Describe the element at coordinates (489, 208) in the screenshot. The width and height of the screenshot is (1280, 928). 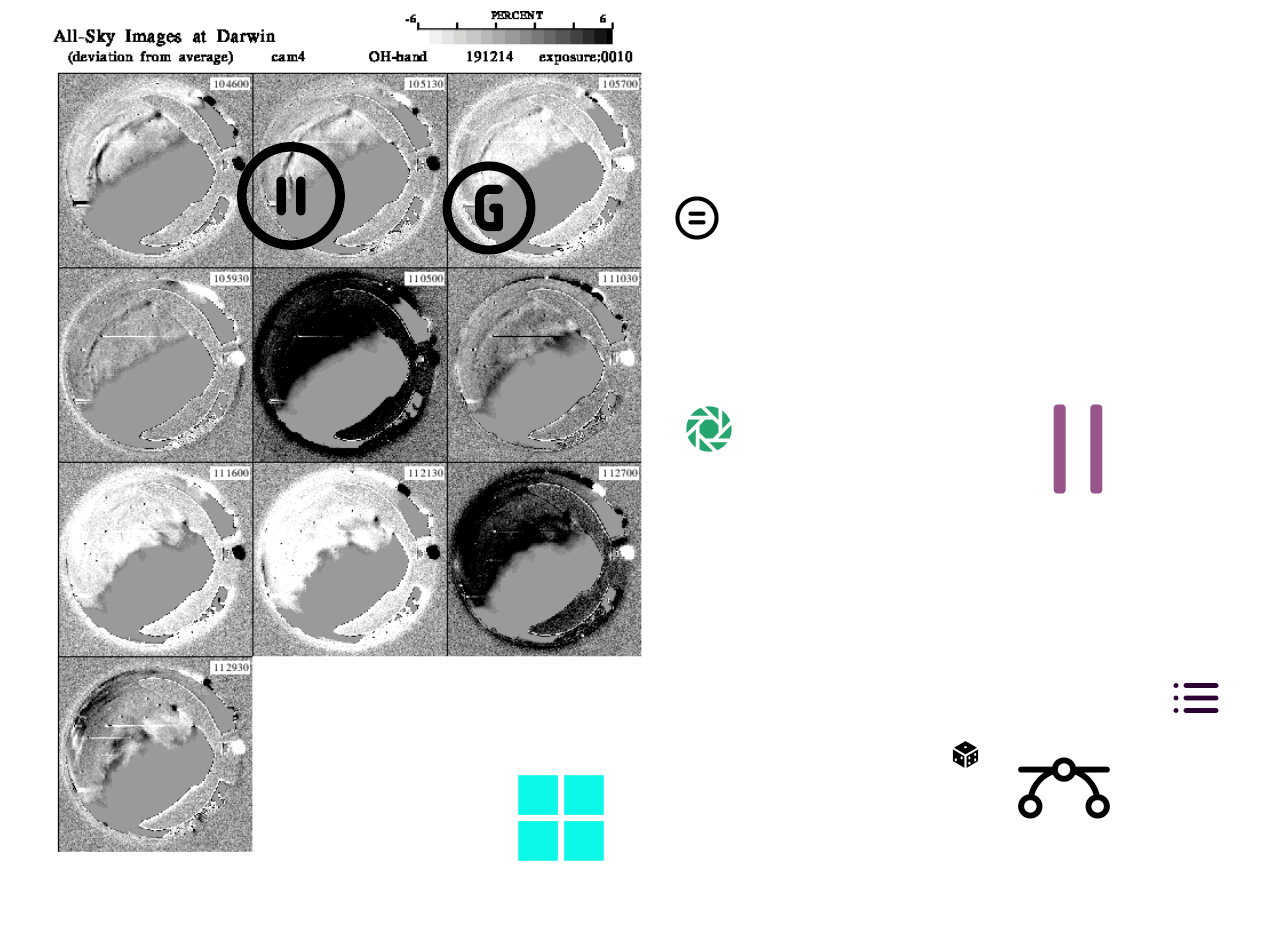
I see `google account or google-related feature` at that location.